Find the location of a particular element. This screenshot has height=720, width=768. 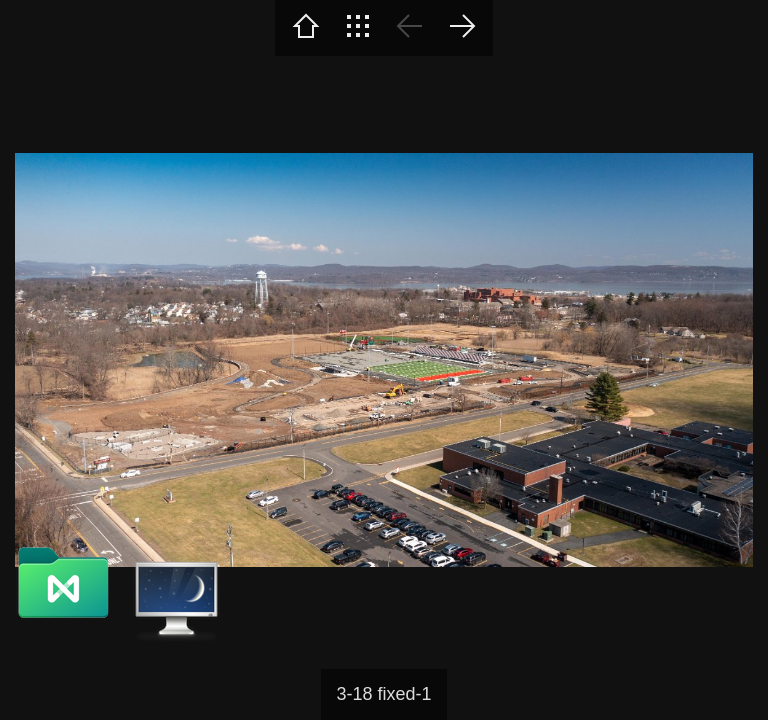

access screensaver settings is located at coordinates (176, 597).